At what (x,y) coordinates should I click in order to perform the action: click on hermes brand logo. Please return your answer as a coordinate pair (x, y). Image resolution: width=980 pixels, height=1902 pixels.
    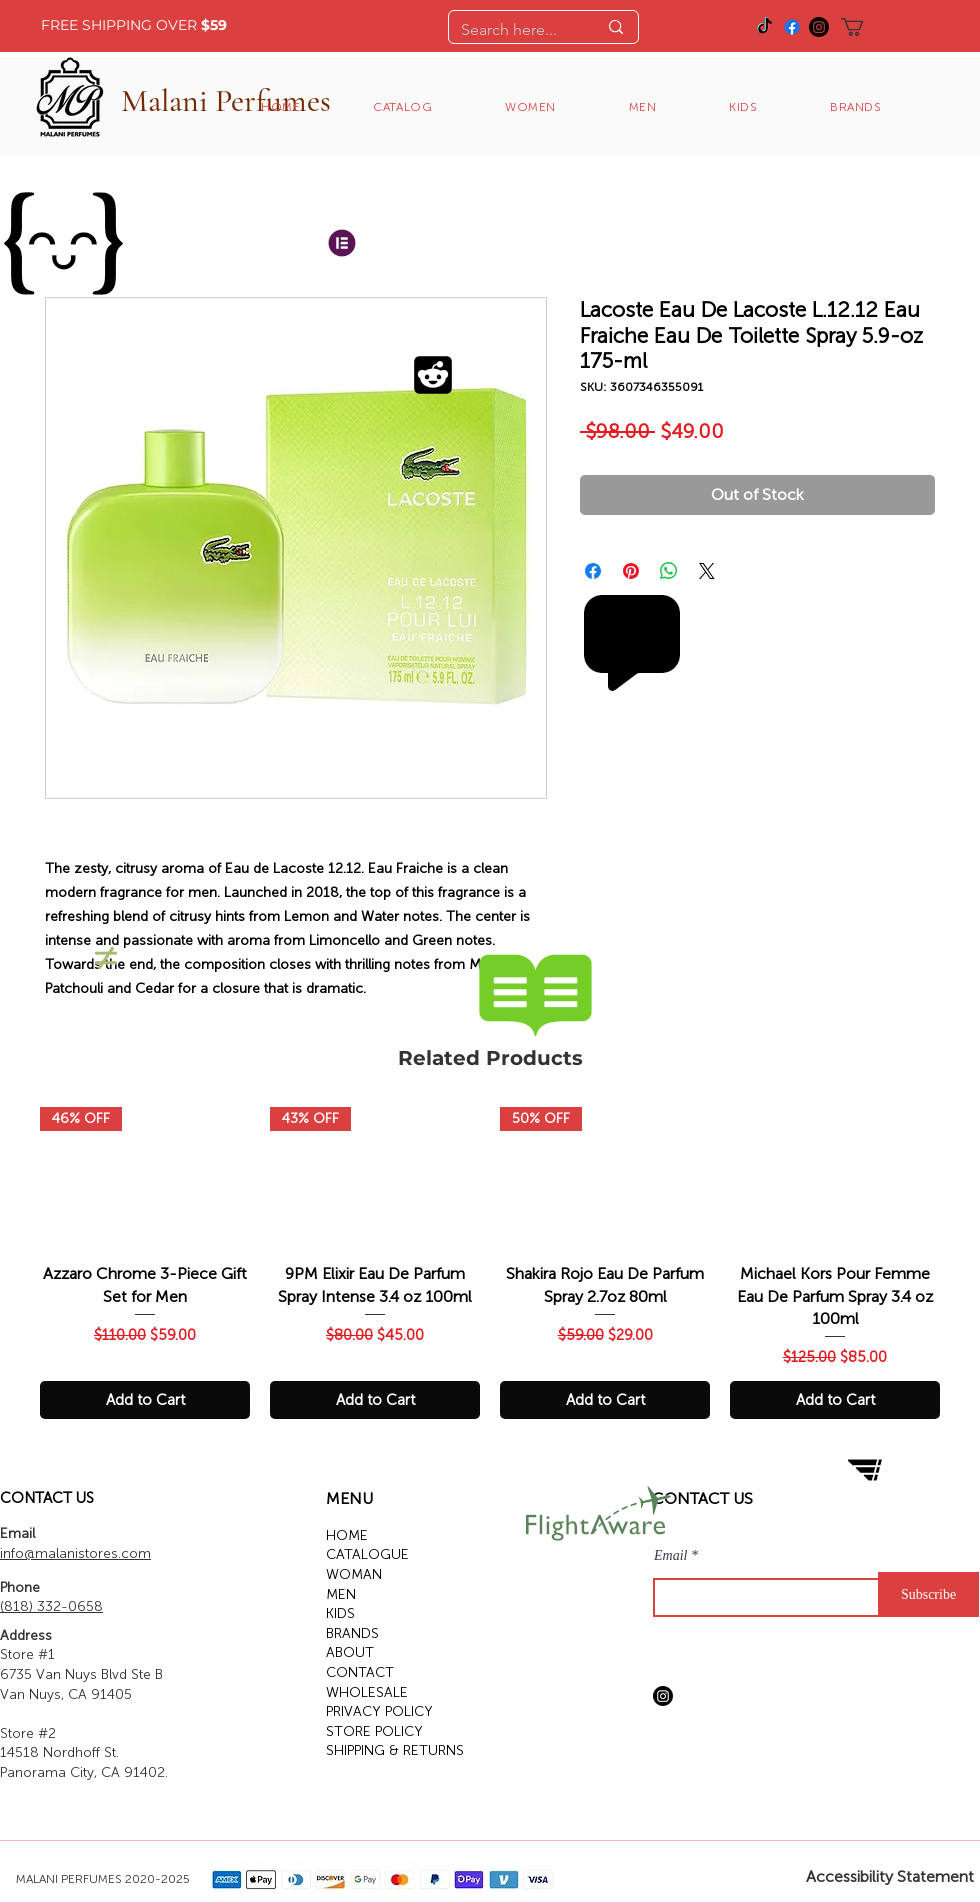
    Looking at the image, I should click on (865, 1470).